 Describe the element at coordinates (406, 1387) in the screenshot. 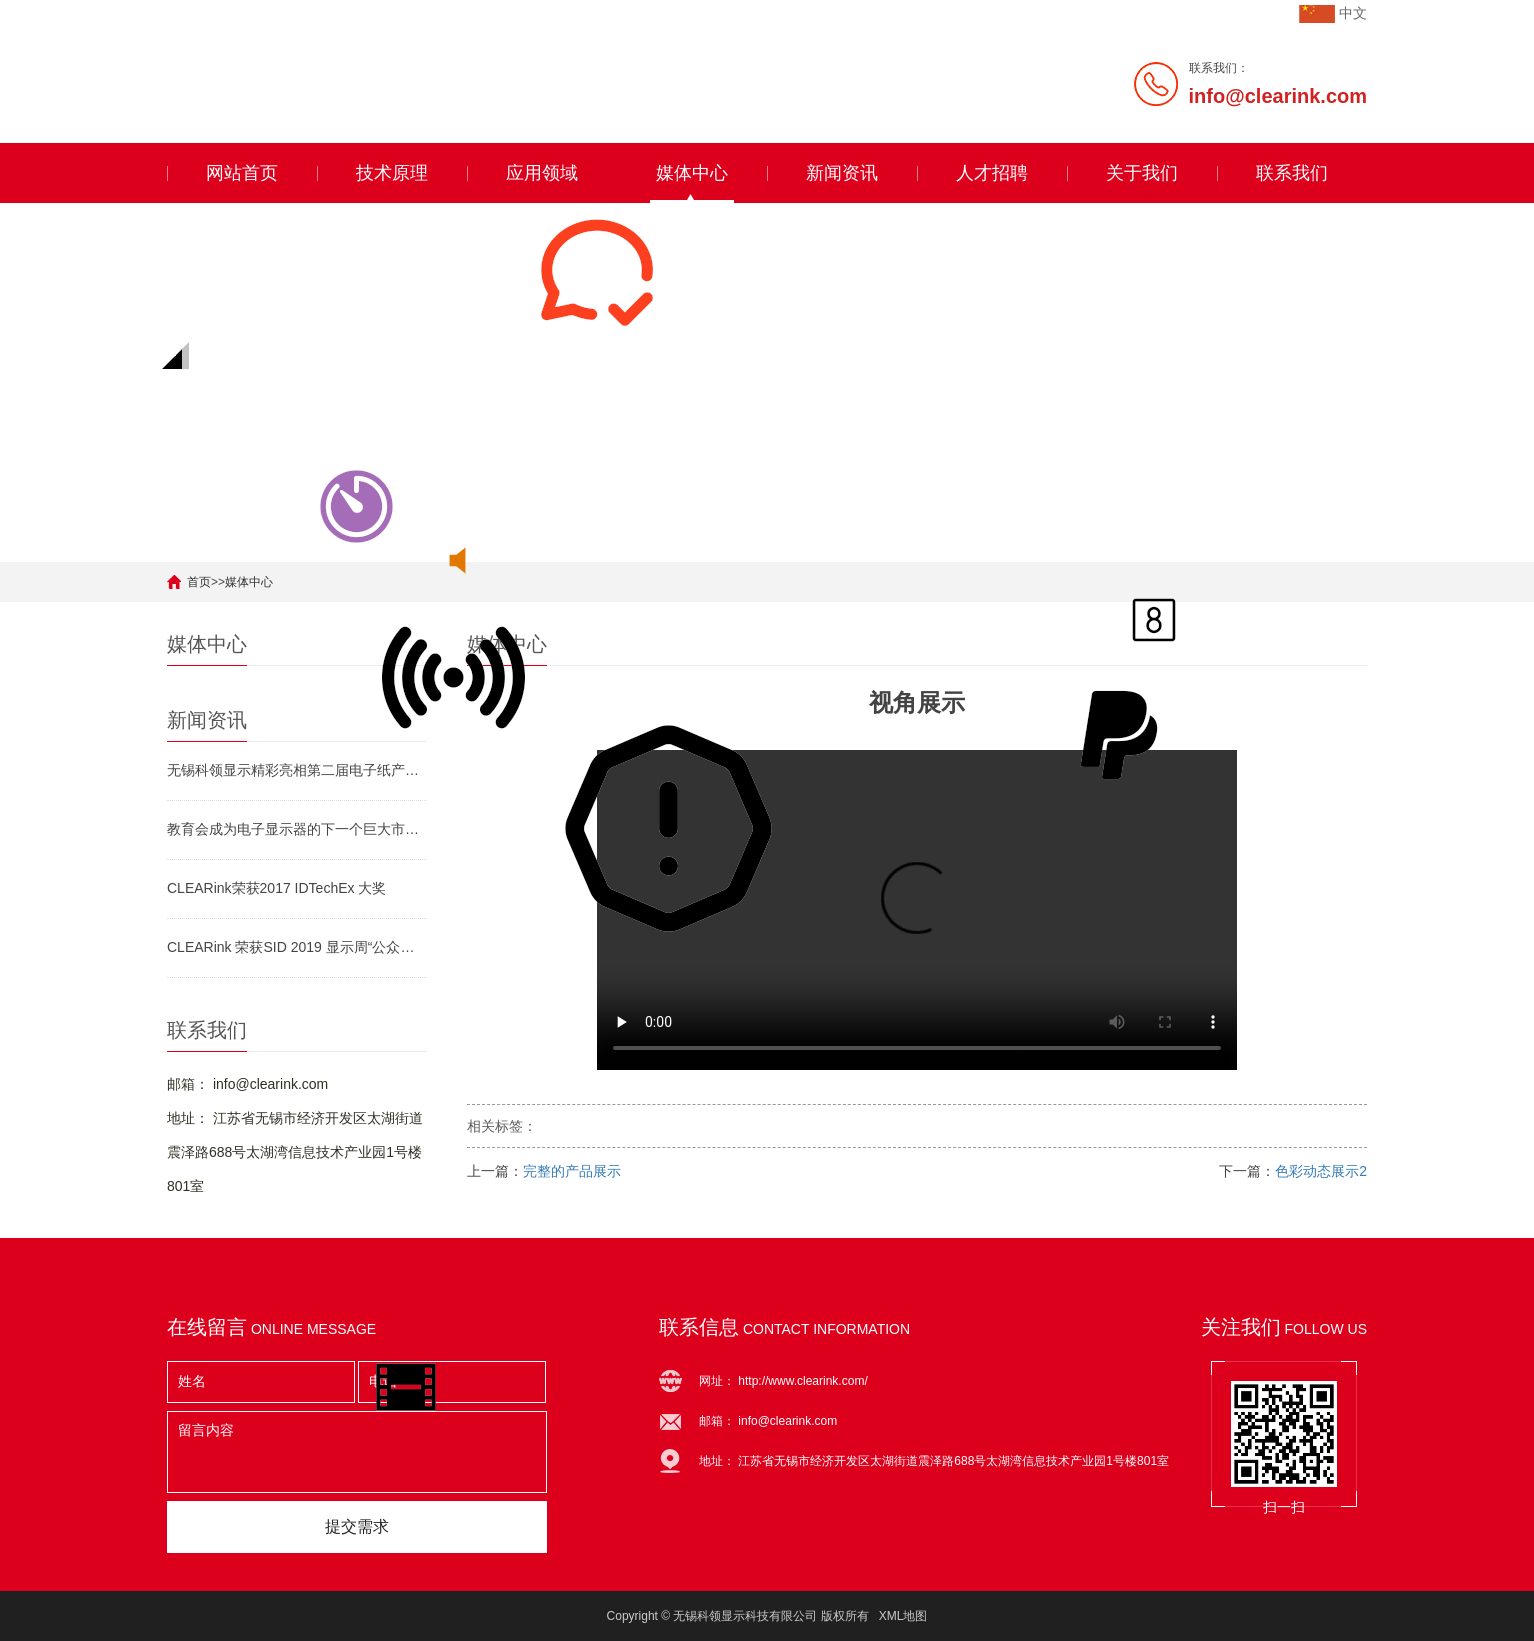

I see `access video or film content` at that location.